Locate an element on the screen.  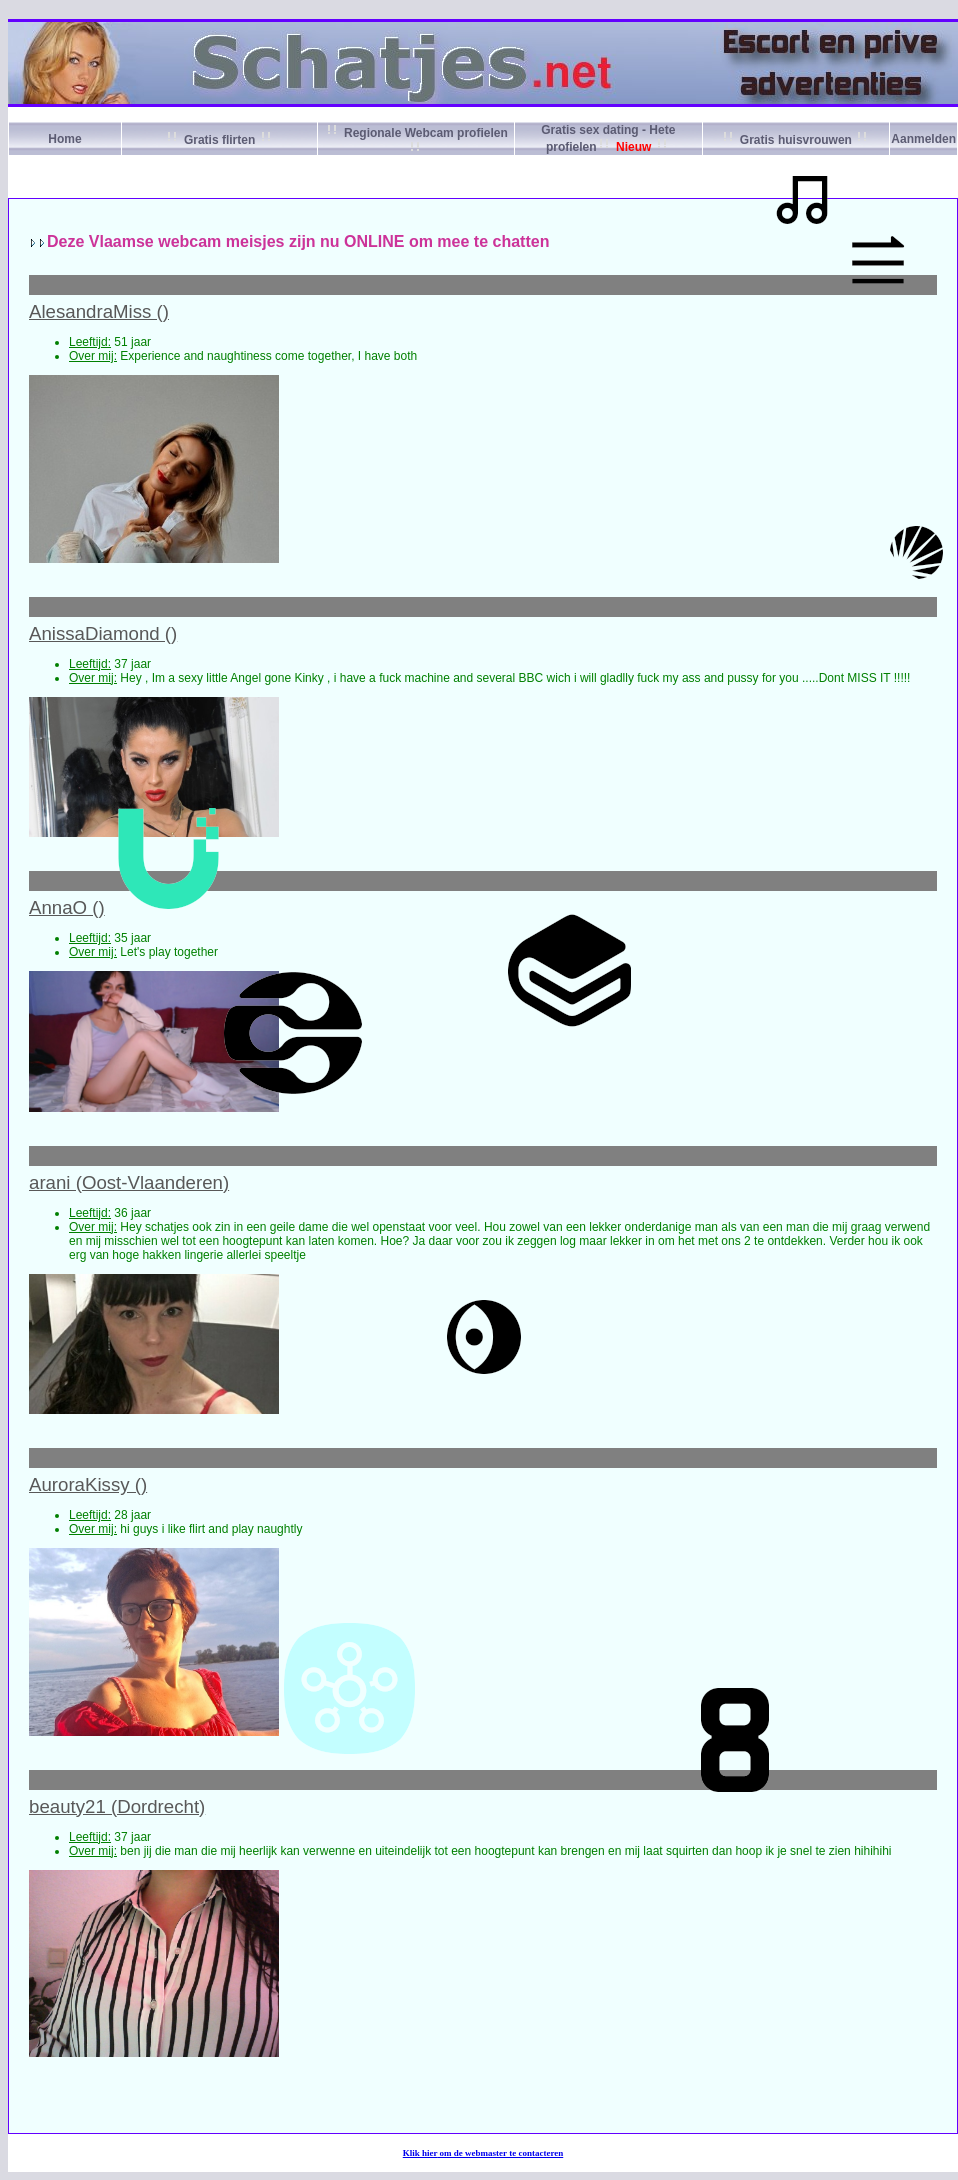
access music library or player is located at coordinates (806, 200).